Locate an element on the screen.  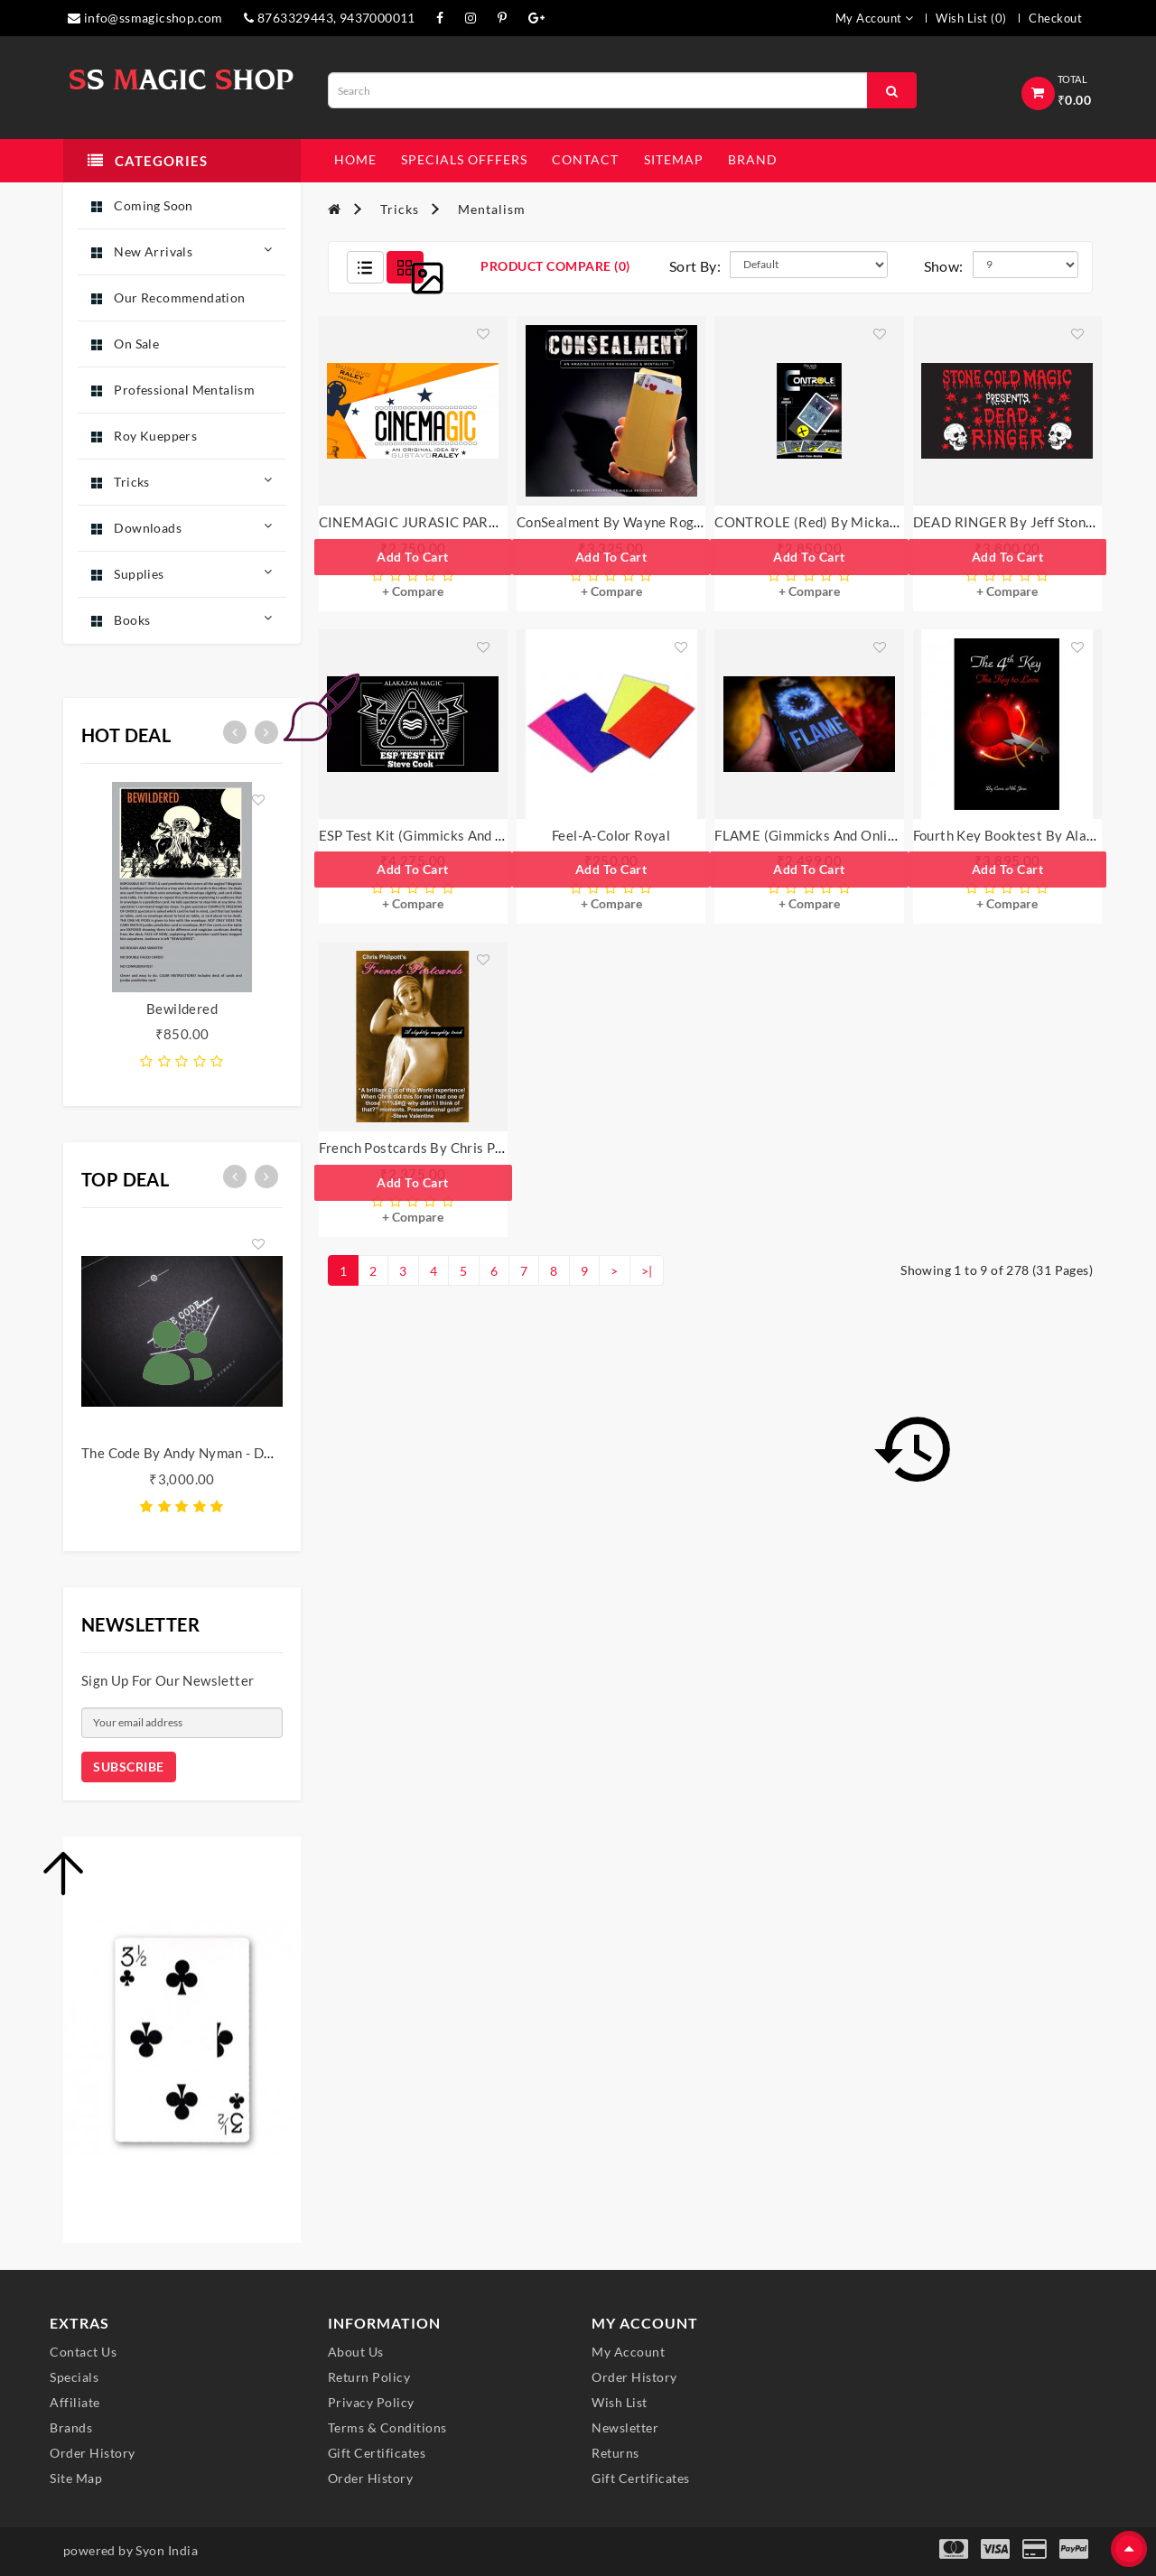
move item up in a list is located at coordinates (63, 1874).